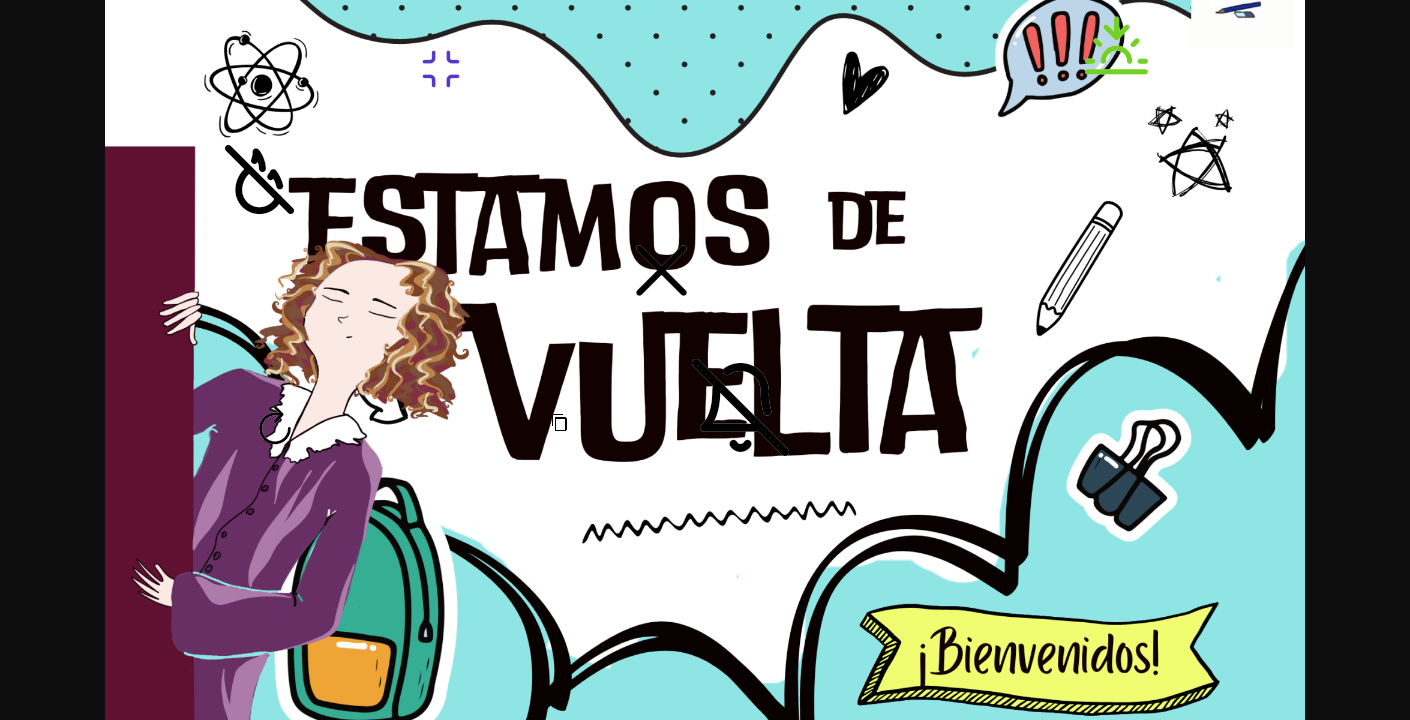 The height and width of the screenshot is (720, 1410). What do you see at coordinates (559, 422) in the screenshot?
I see `copy to clipboard` at bounding box center [559, 422].